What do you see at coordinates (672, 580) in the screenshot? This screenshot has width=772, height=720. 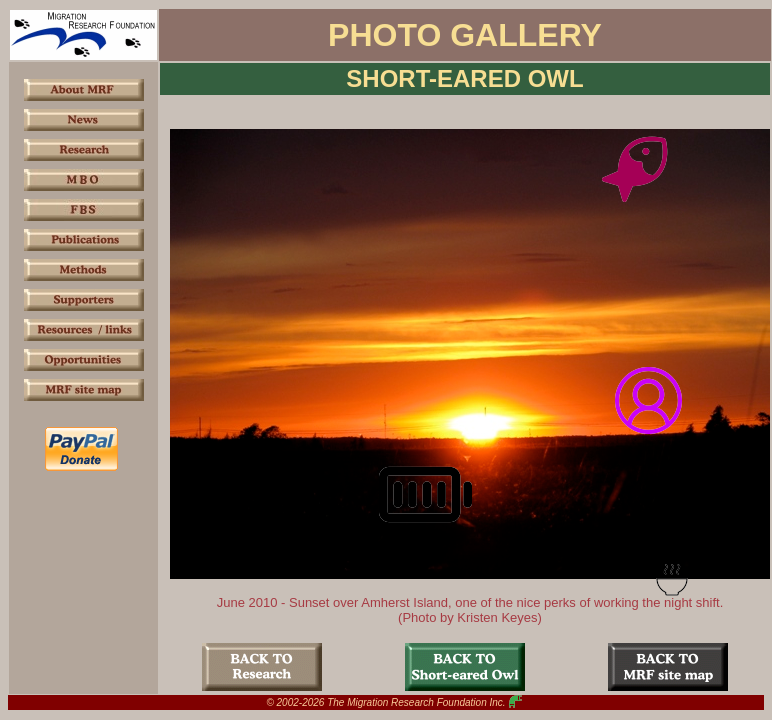 I see `view hot food or soup options` at bounding box center [672, 580].